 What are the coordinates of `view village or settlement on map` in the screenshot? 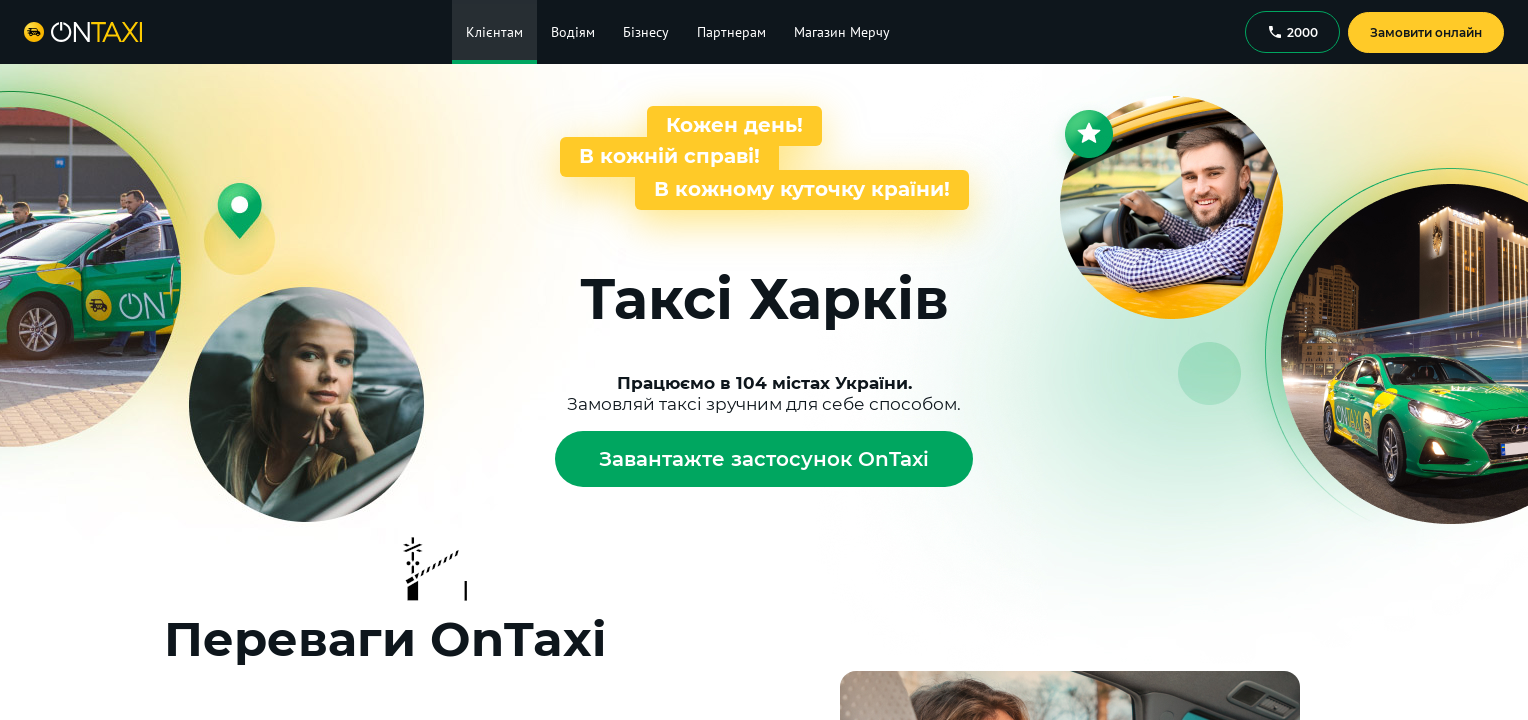 It's located at (1361, 433).